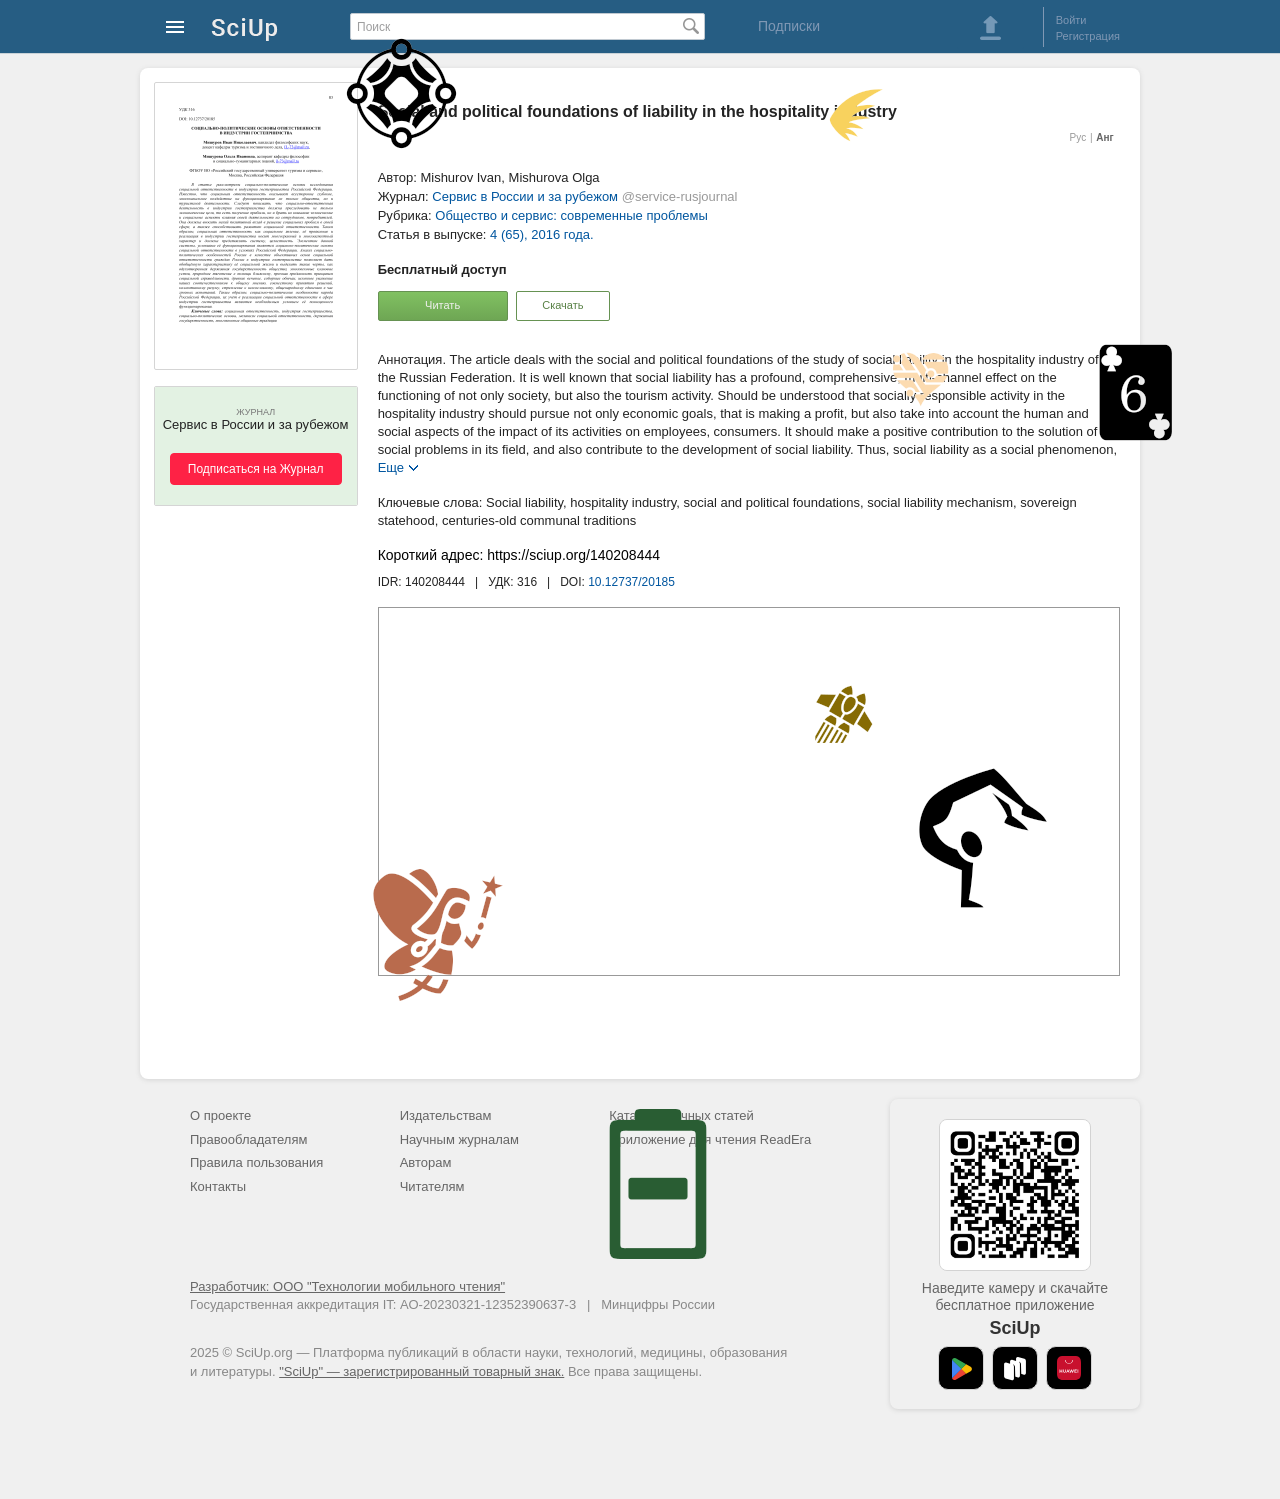  What do you see at coordinates (401, 93) in the screenshot?
I see `network or connection hub icon` at bounding box center [401, 93].